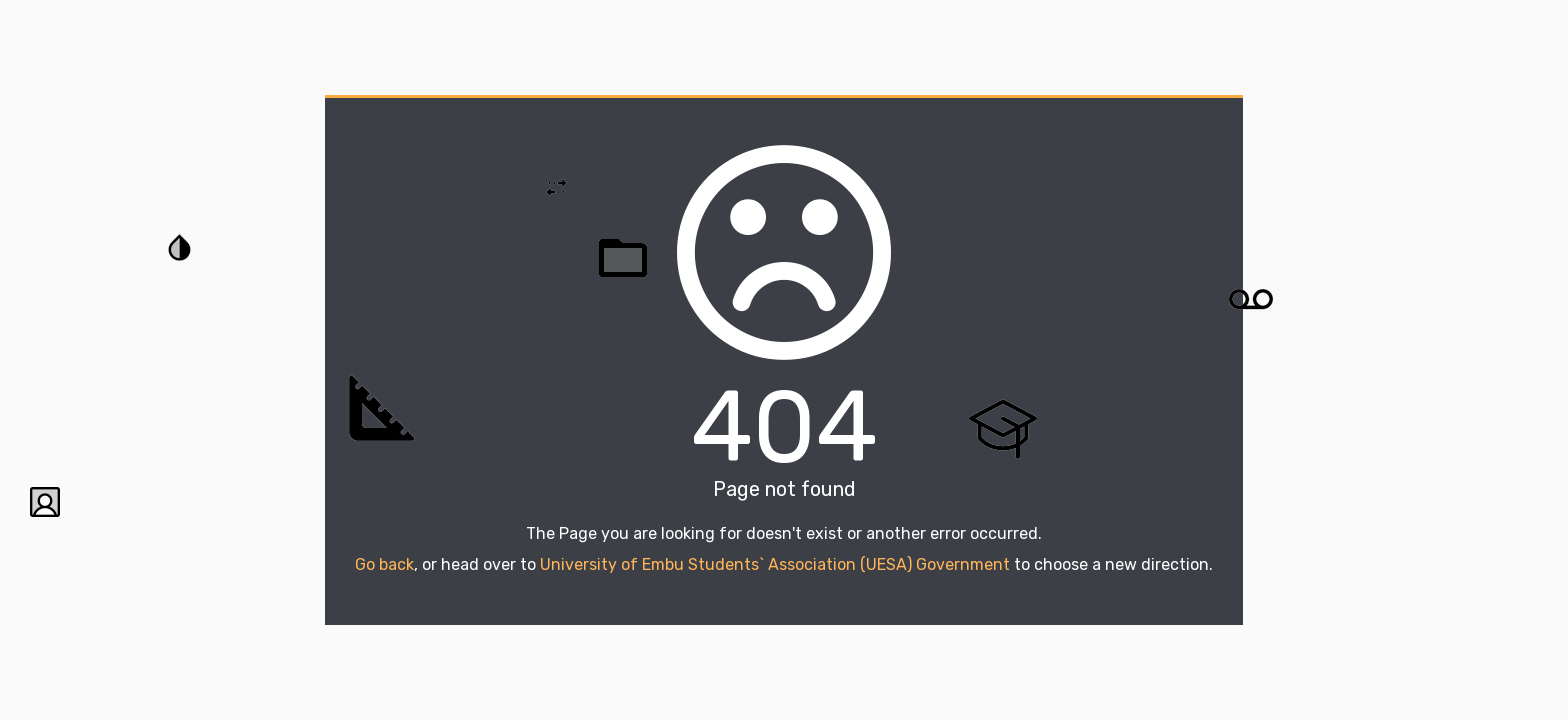 The width and height of the screenshot is (1568, 720). What do you see at coordinates (1003, 427) in the screenshot?
I see `access education or learning resources` at bounding box center [1003, 427].